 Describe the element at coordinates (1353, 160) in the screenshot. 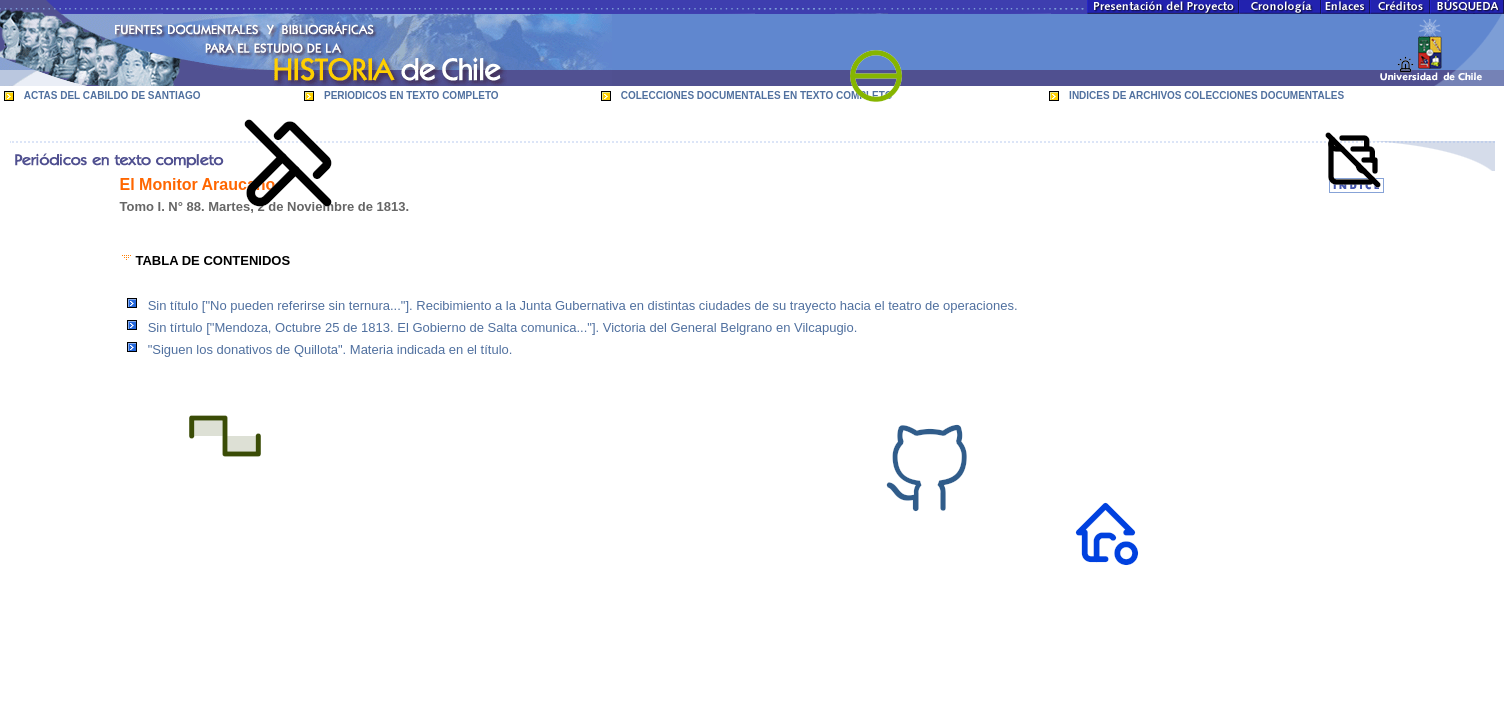

I see `wallet feature unavailable or disabled` at that location.